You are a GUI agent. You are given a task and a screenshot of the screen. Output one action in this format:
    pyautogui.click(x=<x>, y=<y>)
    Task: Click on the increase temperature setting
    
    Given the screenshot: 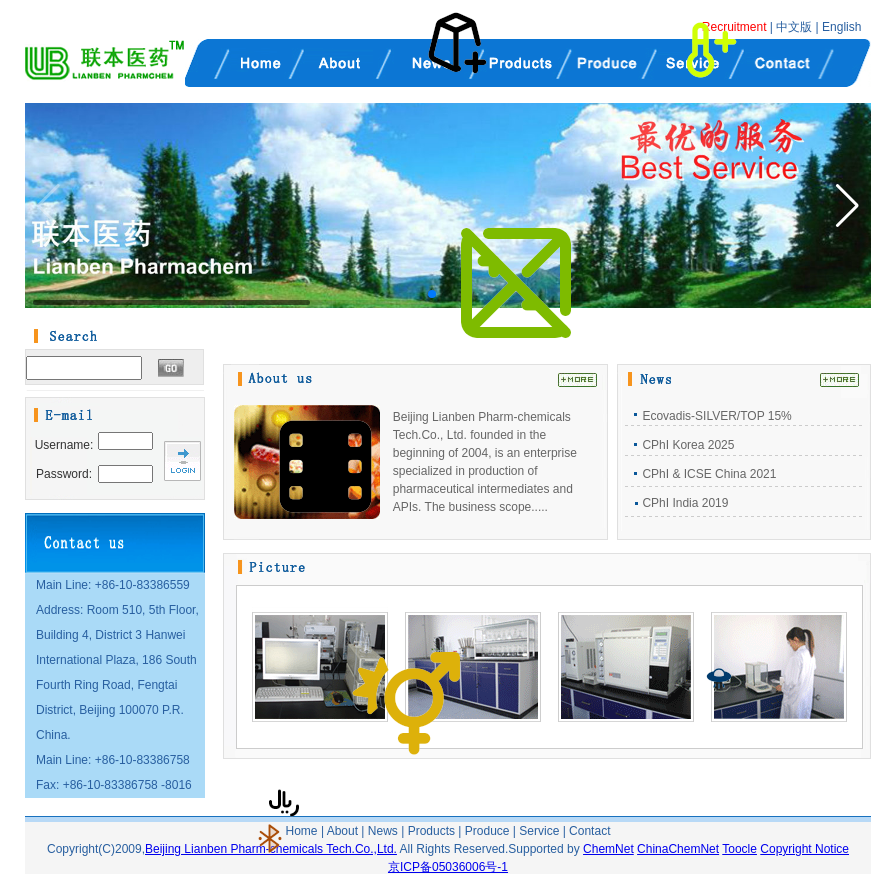 What is the action you would take?
    pyautogui.click(x=706, y=50)
    